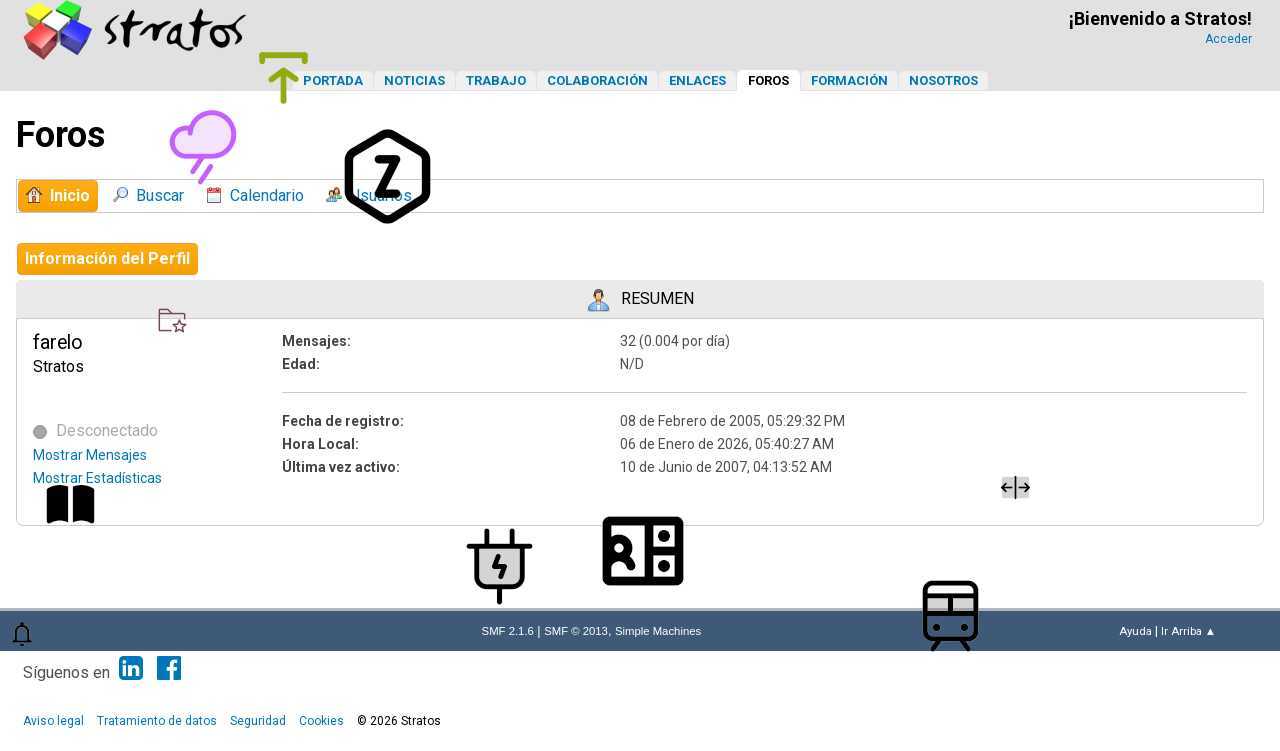 The width and height of the screenshot is (1280, 751). I want to click on view notifications, so click(22, 634).